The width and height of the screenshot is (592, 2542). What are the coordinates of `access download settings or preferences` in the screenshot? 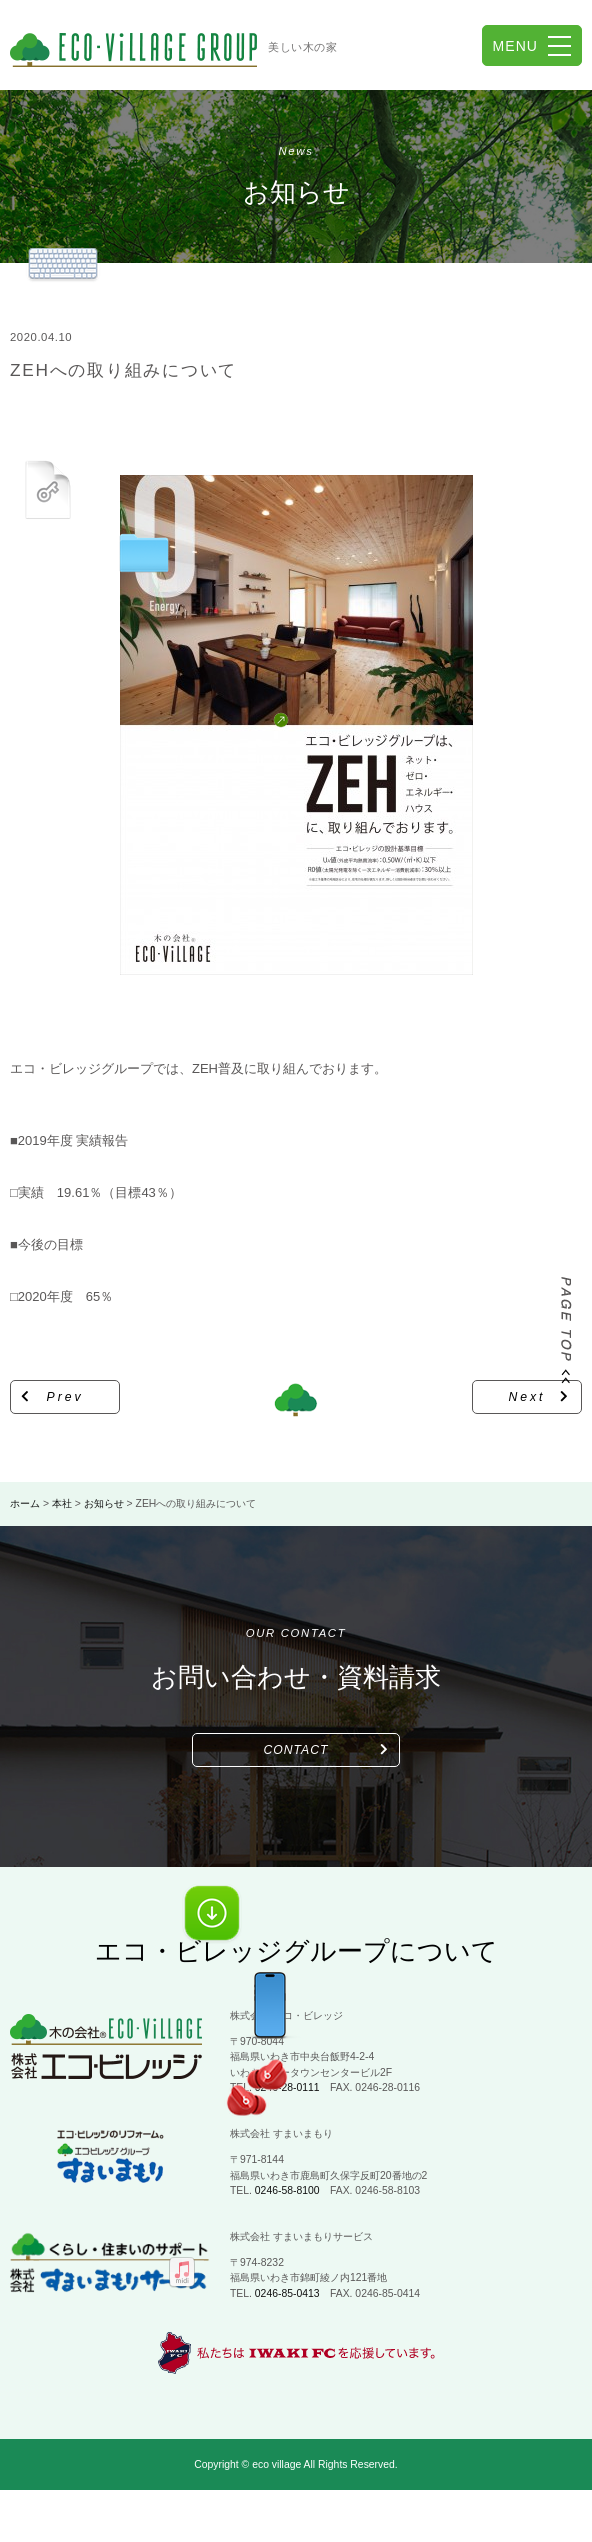 It's located at (212, 1914).